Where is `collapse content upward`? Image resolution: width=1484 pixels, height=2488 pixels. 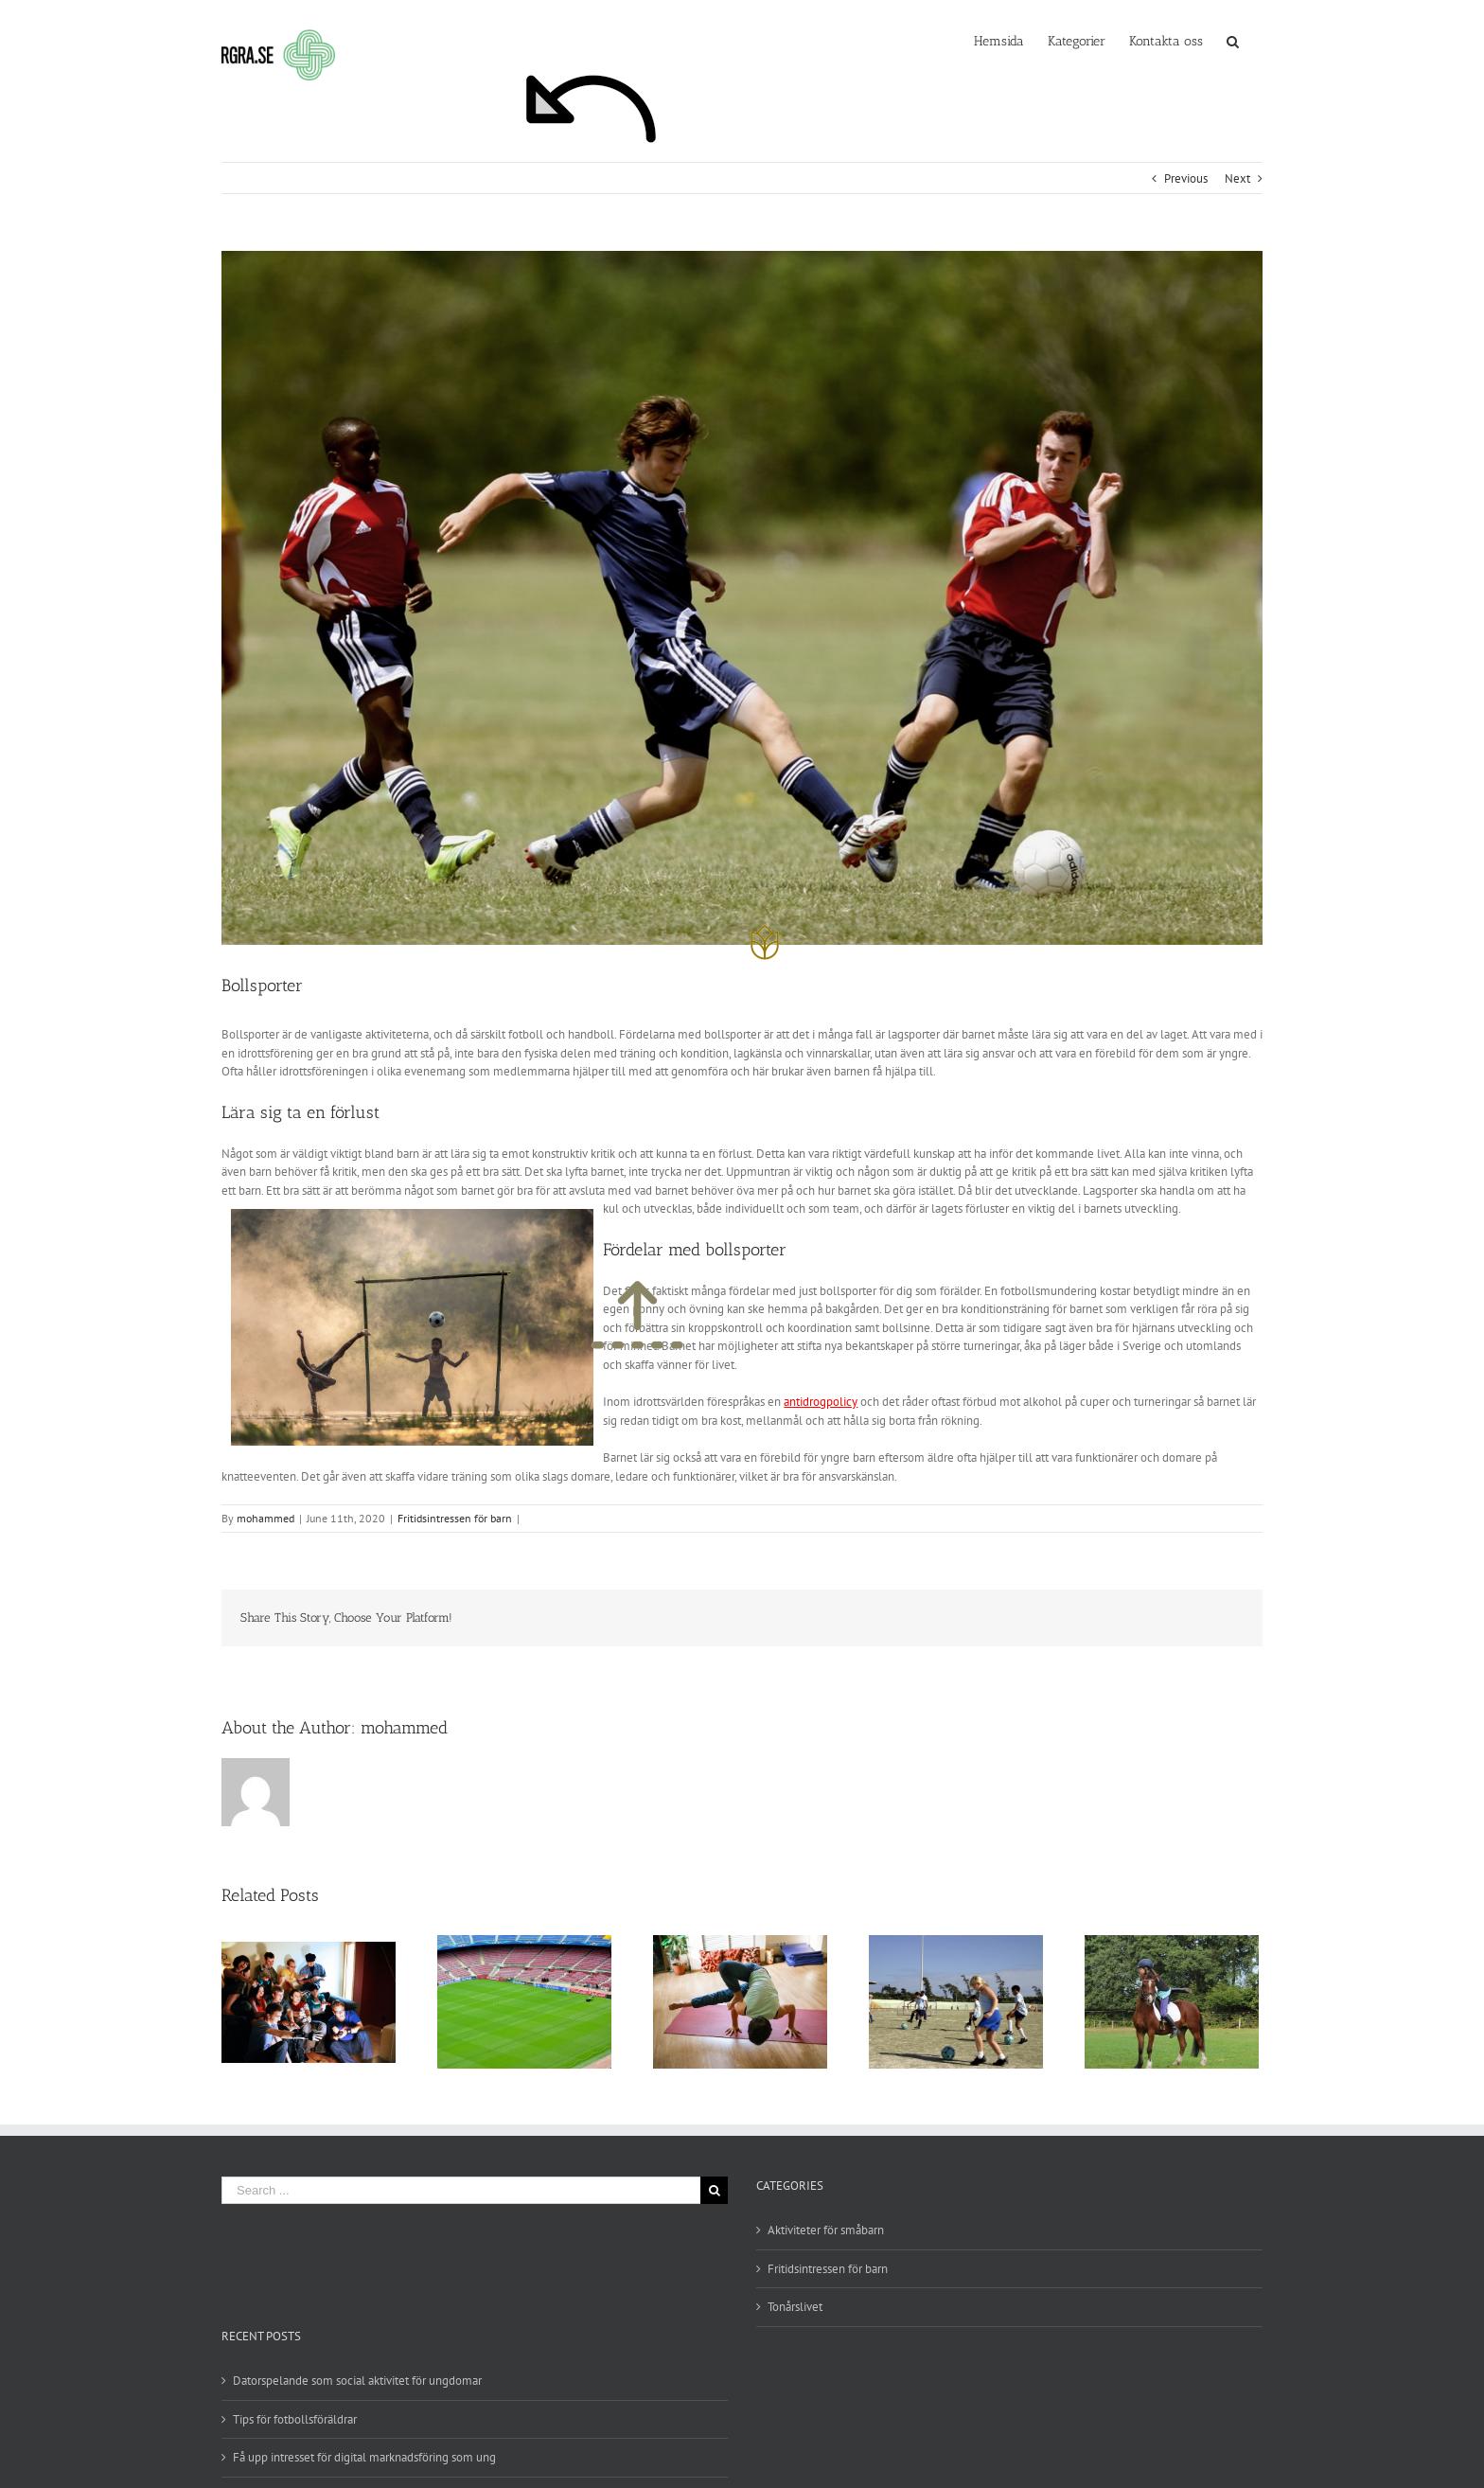
collapse content upward is located at coordinates (637, 1315).